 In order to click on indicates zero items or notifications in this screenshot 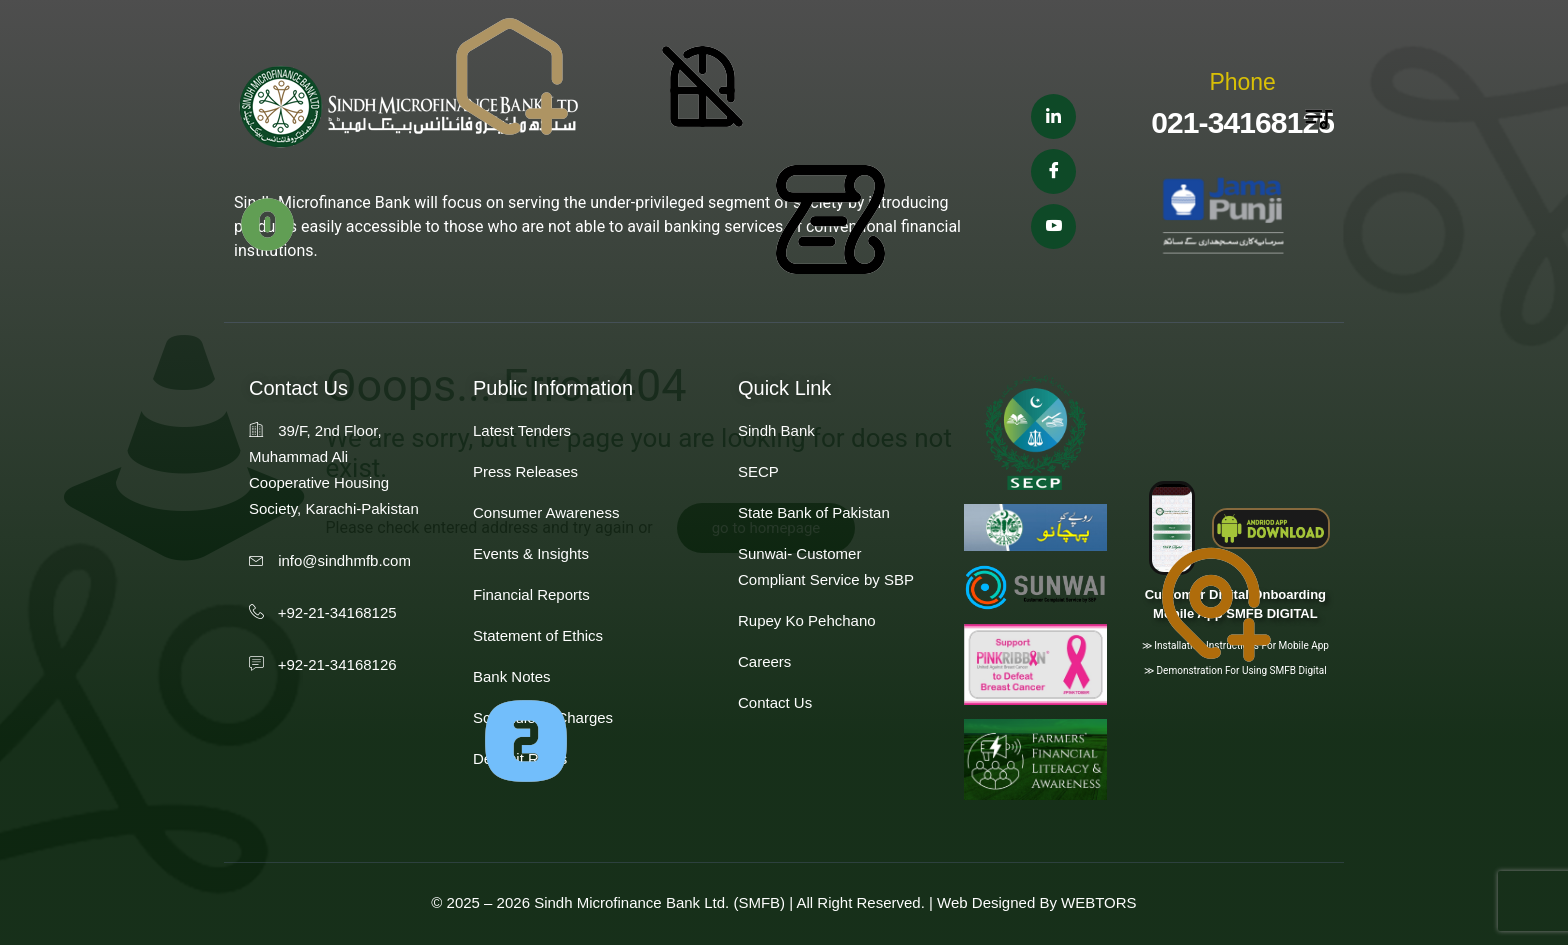, I will do `click(267, 224)`.